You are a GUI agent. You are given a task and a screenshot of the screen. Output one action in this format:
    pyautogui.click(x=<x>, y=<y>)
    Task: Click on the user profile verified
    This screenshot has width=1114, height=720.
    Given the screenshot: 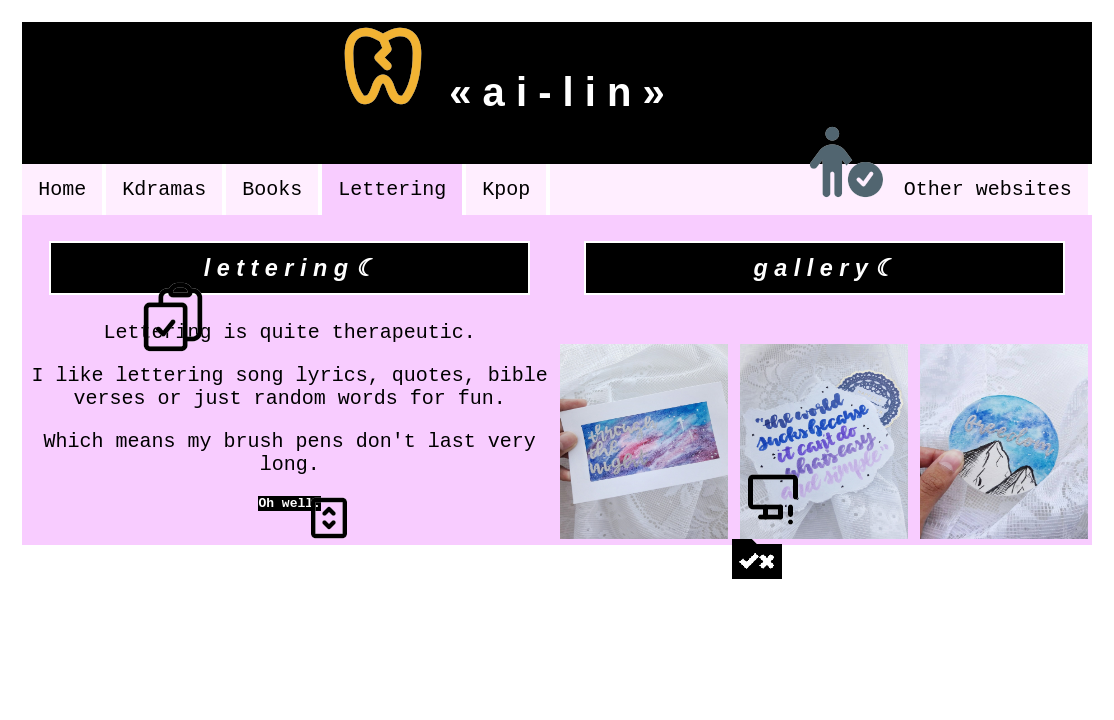 What is the action you would take?
    pyautogui.click(x=844, y=162)
    